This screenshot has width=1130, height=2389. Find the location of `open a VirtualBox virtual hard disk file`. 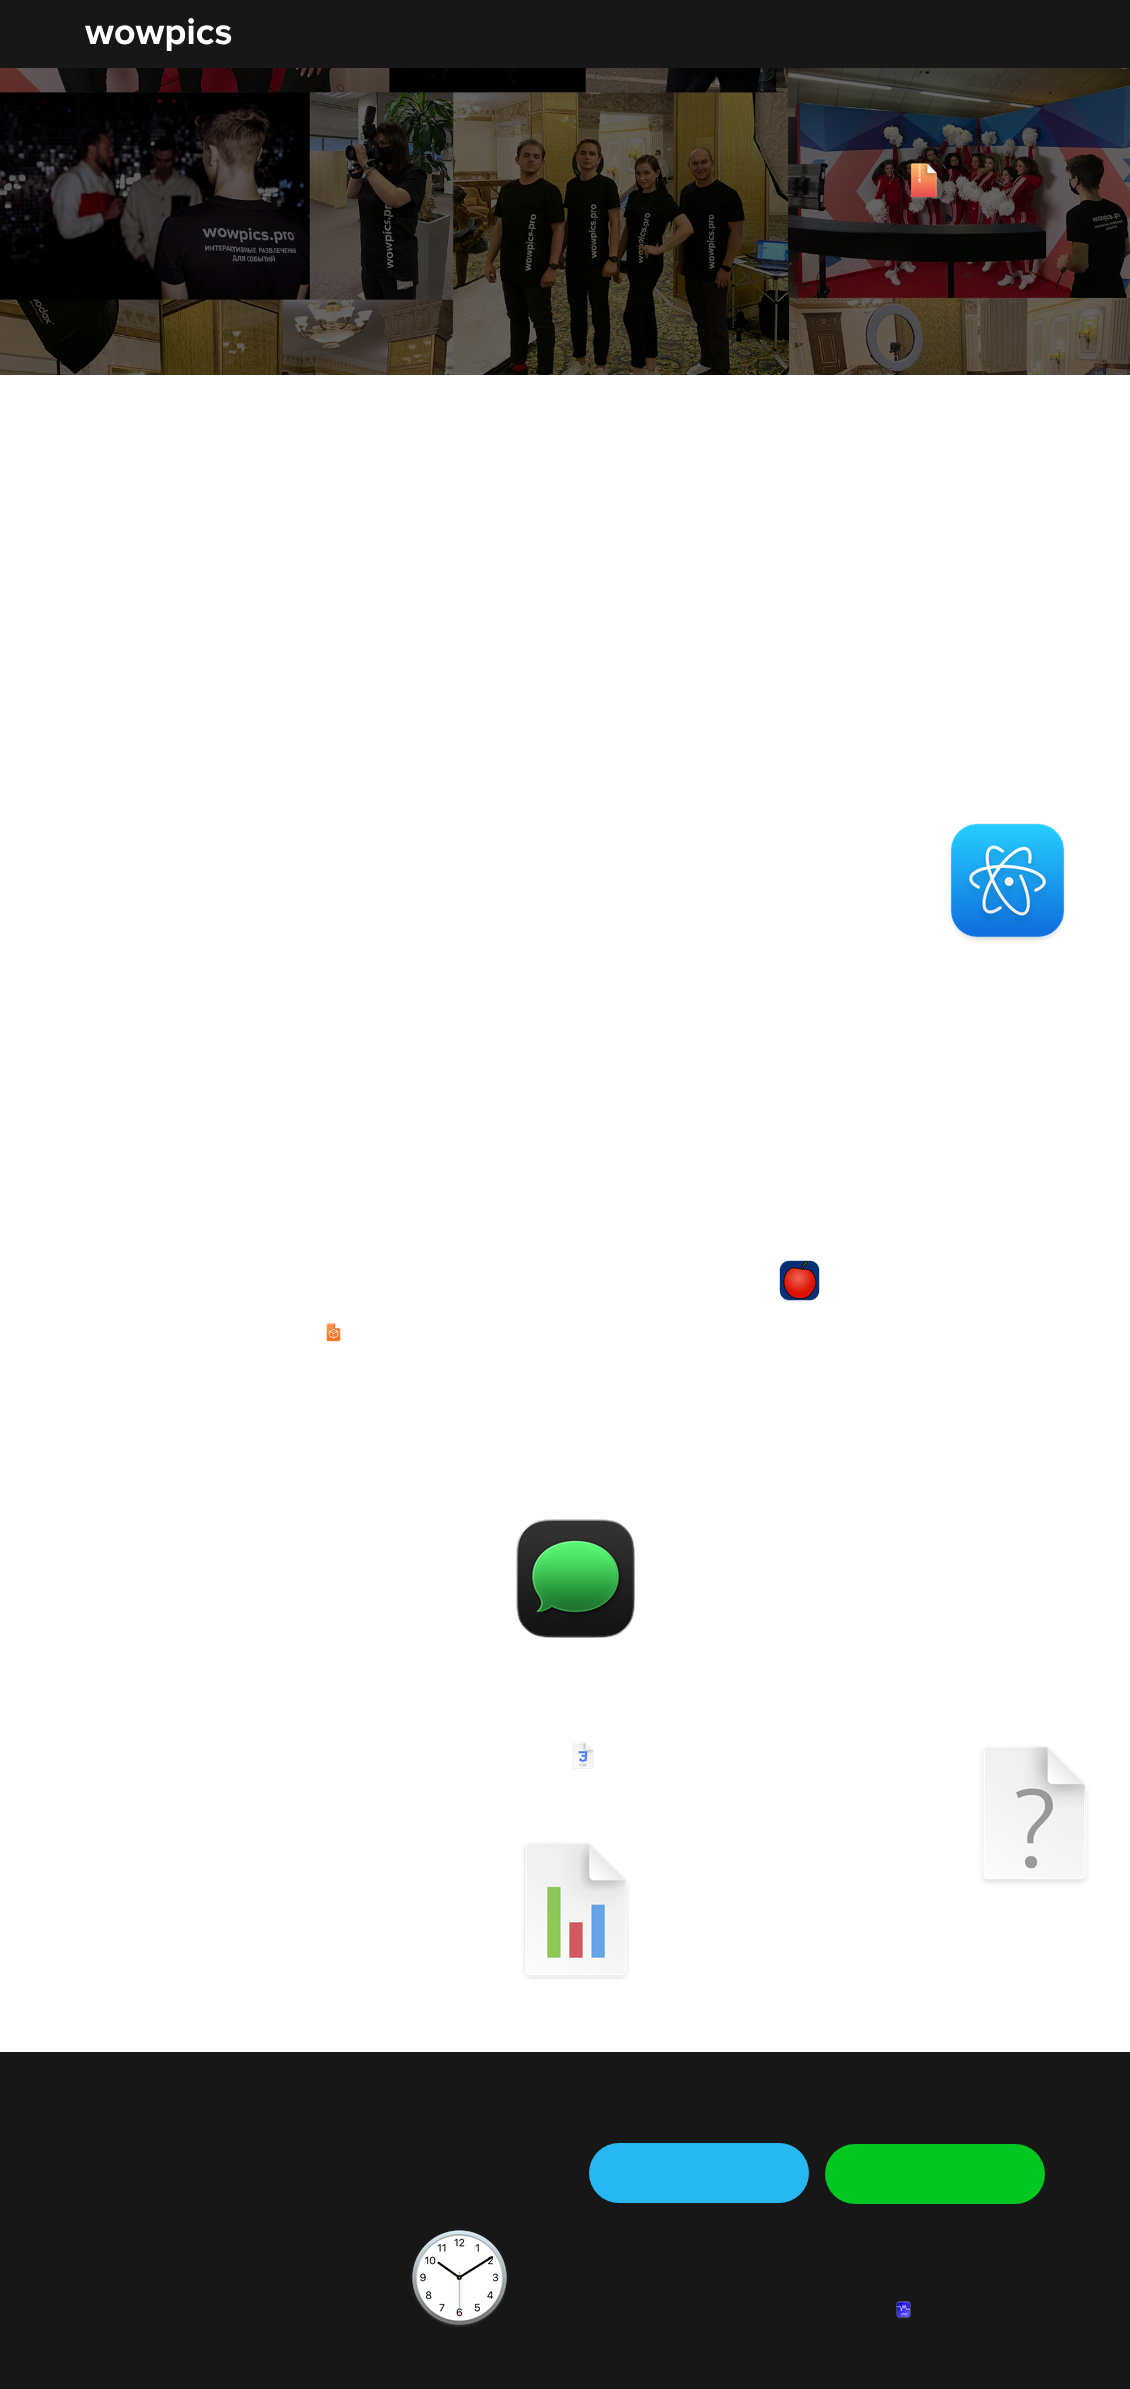

open a VirtualBox virtual hard disk file is located at coordinates (903, 2309).